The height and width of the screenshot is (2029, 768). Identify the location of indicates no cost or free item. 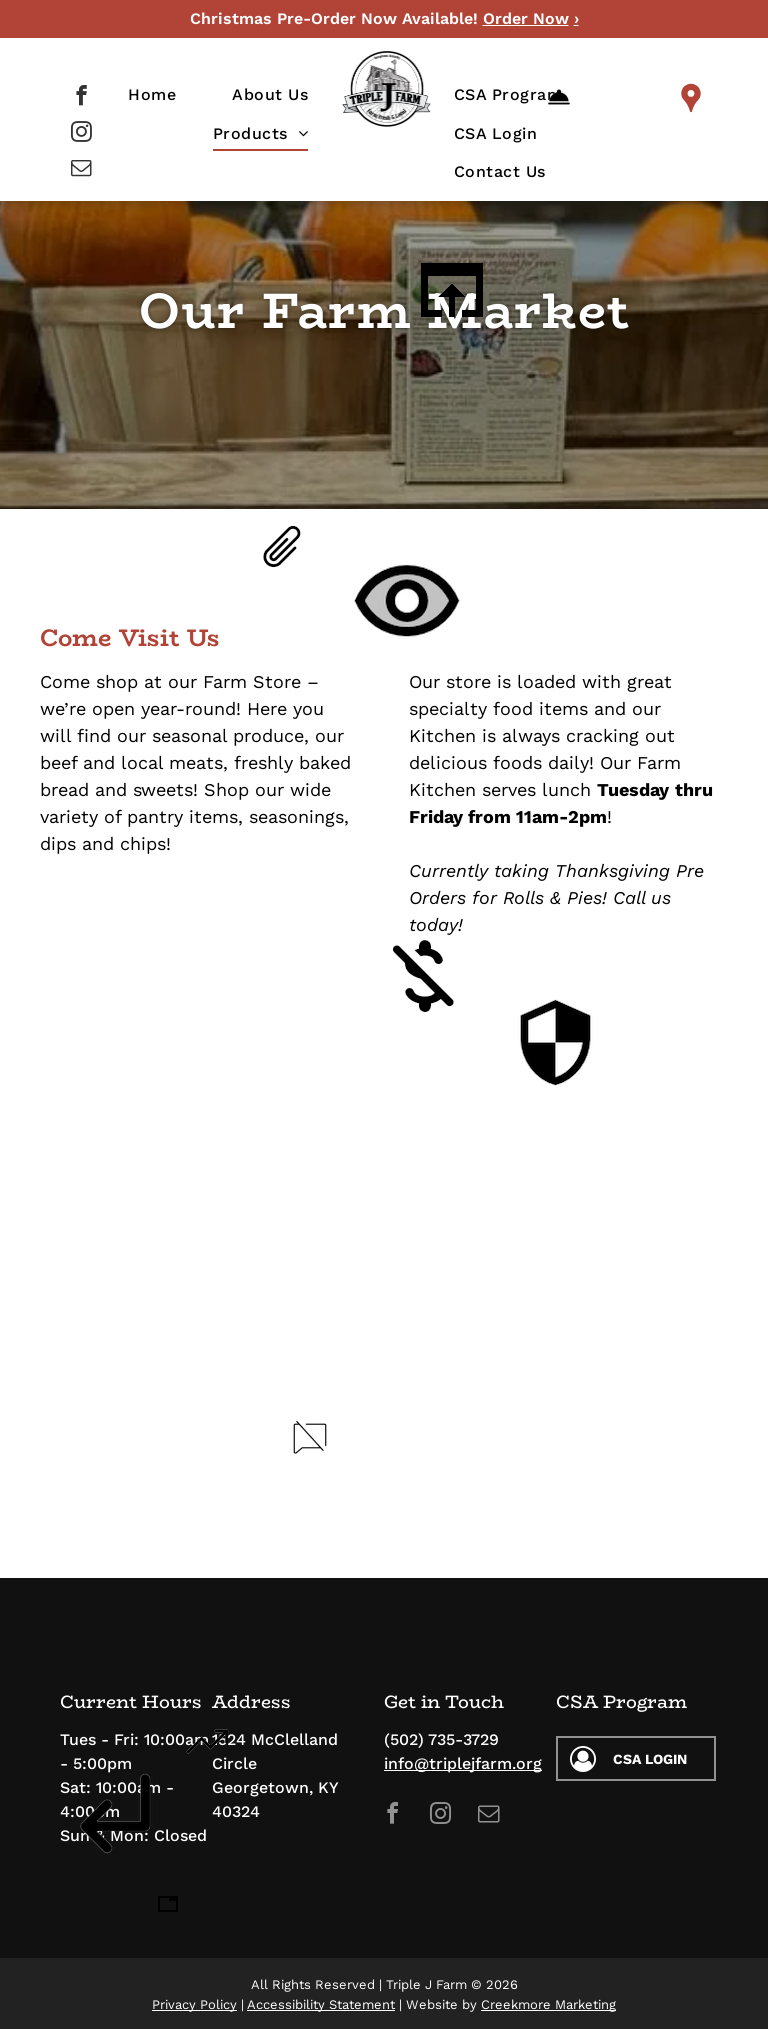
(423, 976).